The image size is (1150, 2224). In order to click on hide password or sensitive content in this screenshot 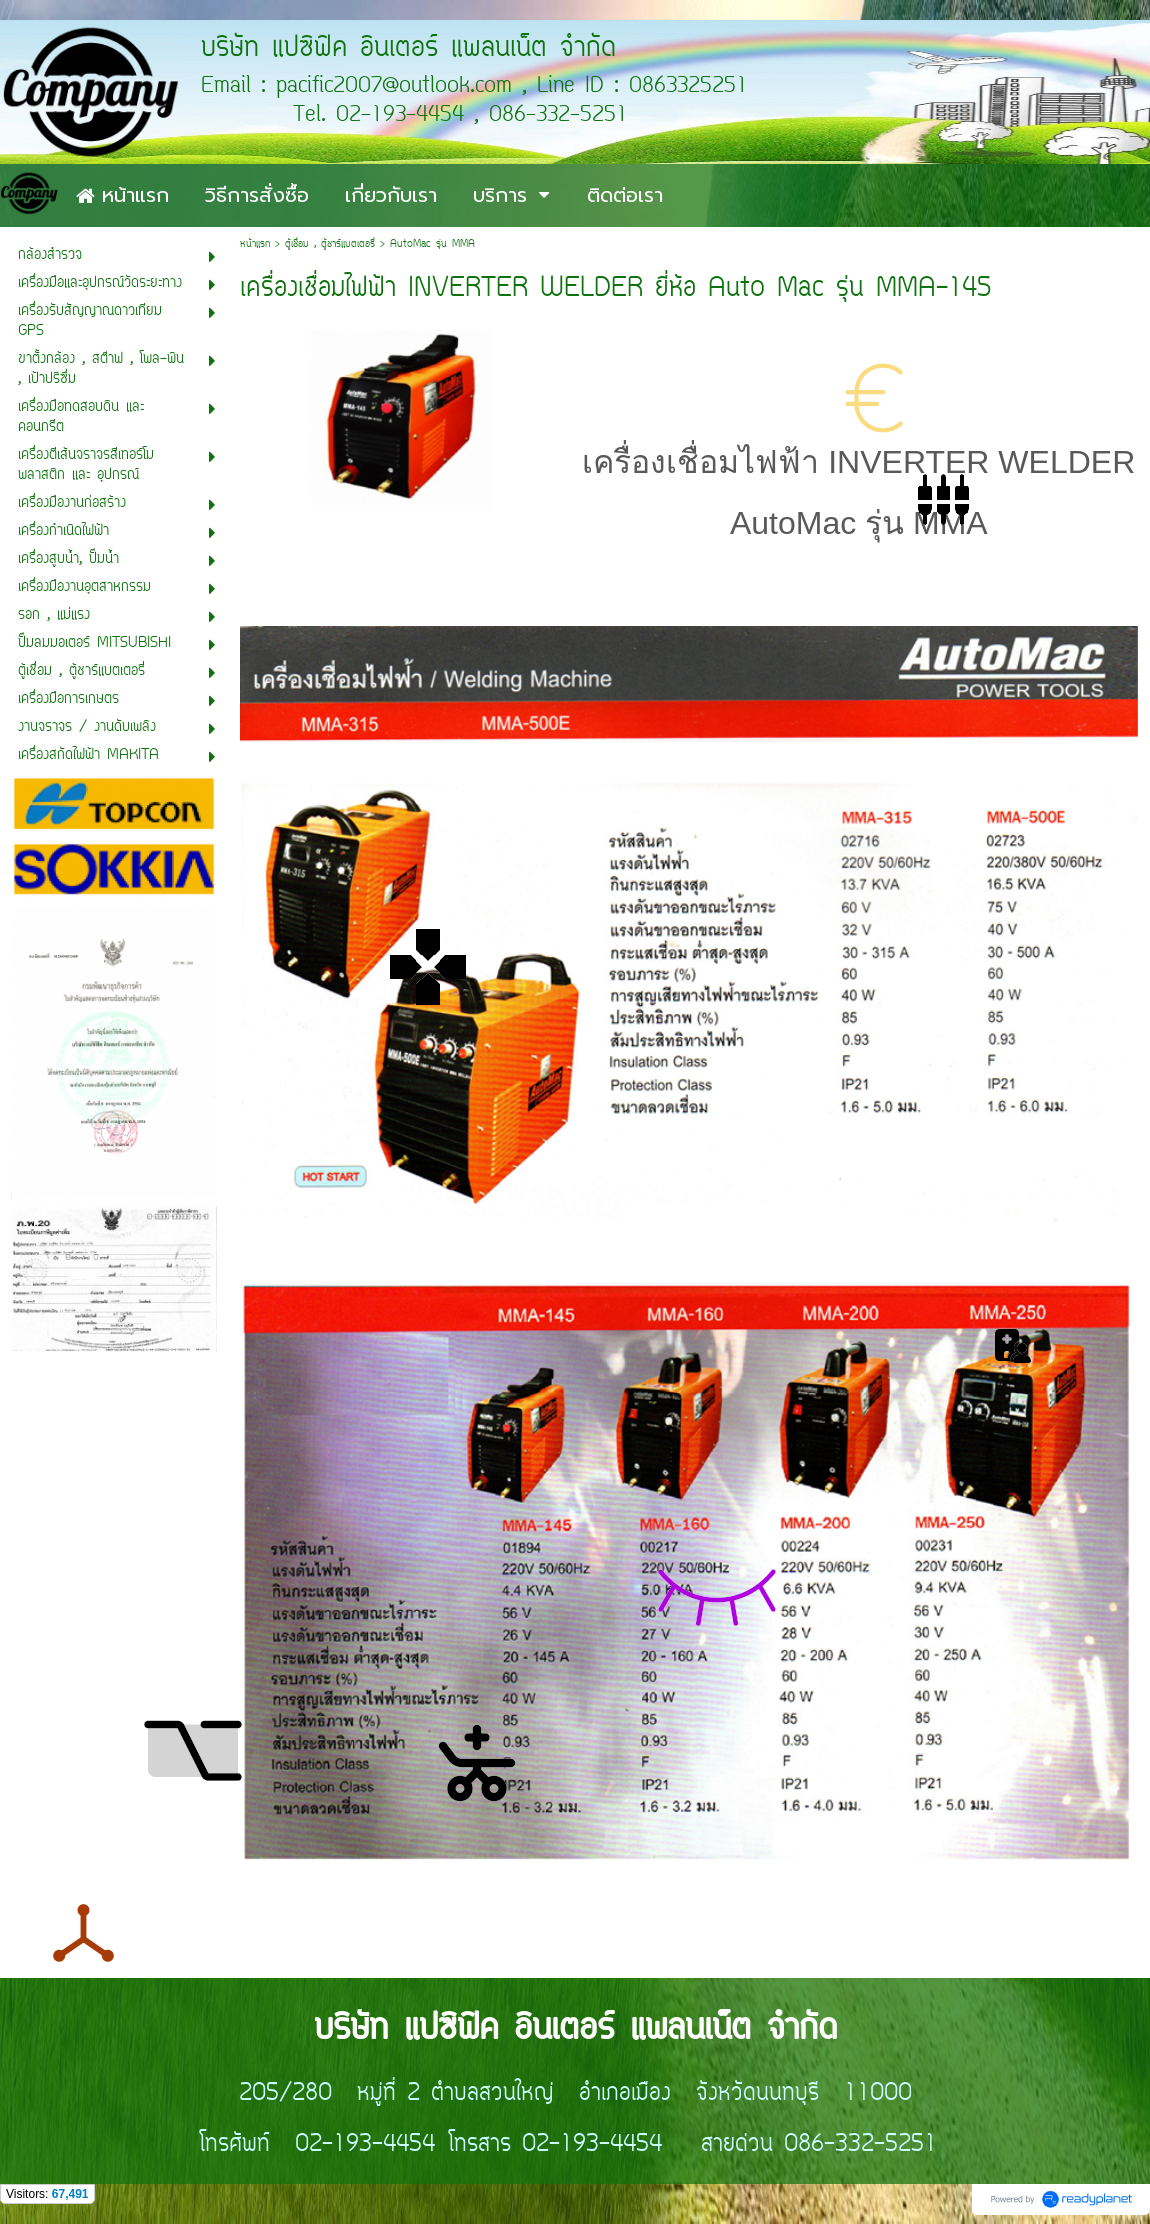, I will do `click(717, 1586)`.